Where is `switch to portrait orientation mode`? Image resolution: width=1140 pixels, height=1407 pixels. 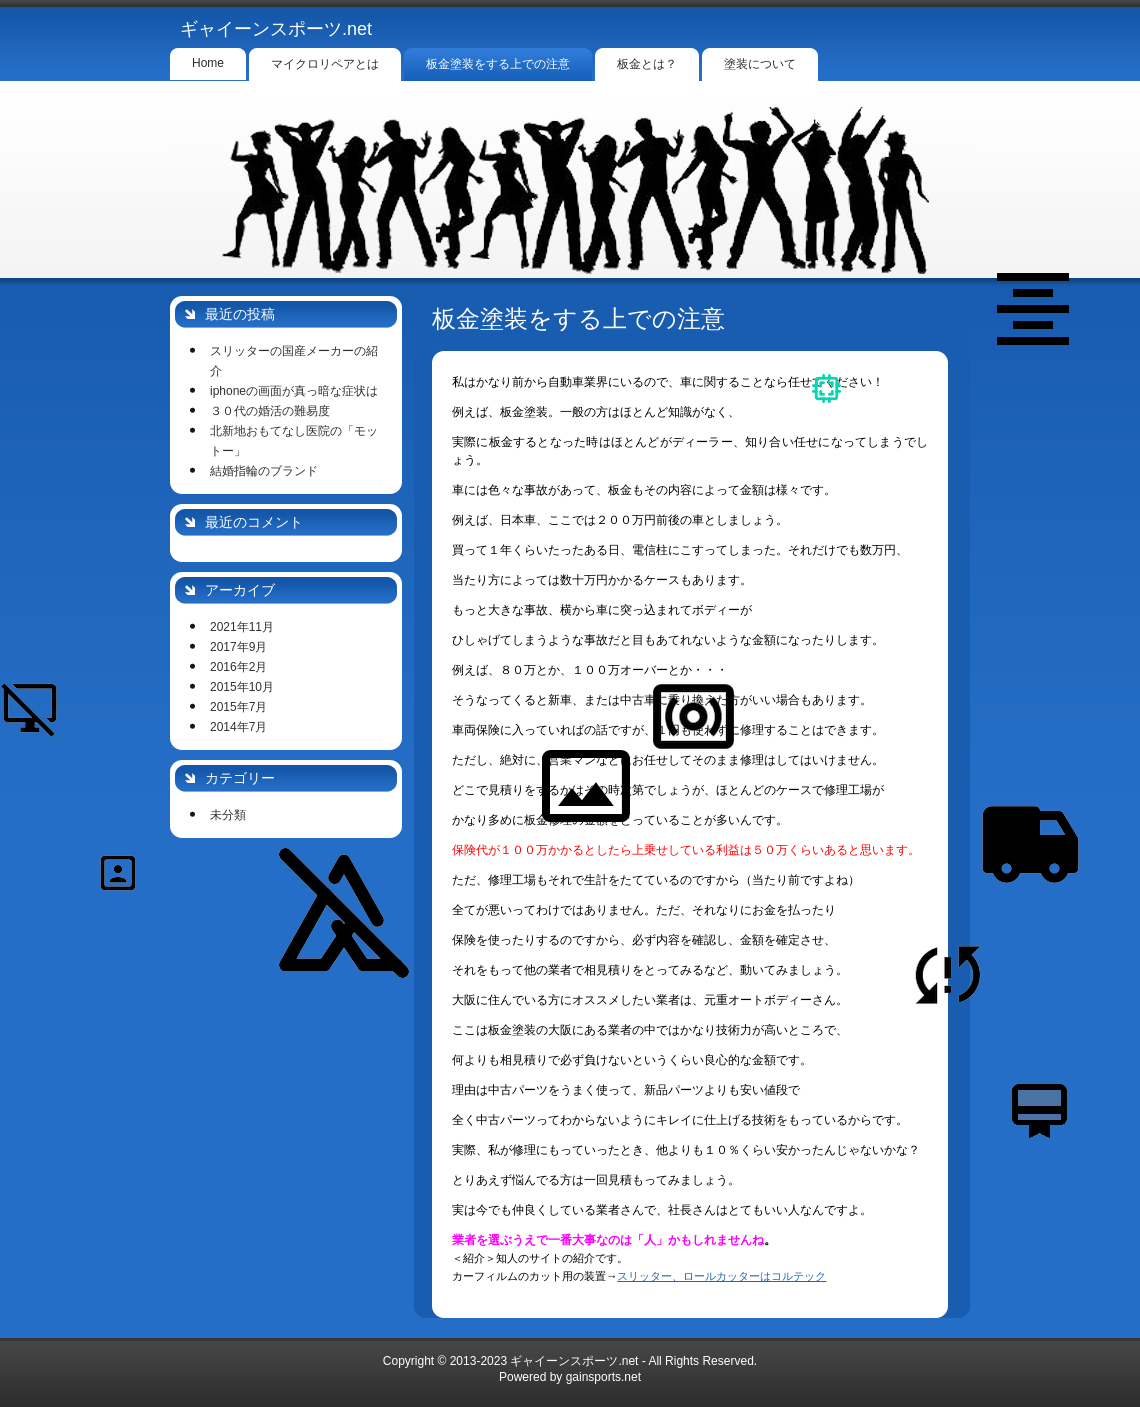 switch to portrait orientation mode is located at coordinates (118, 873).